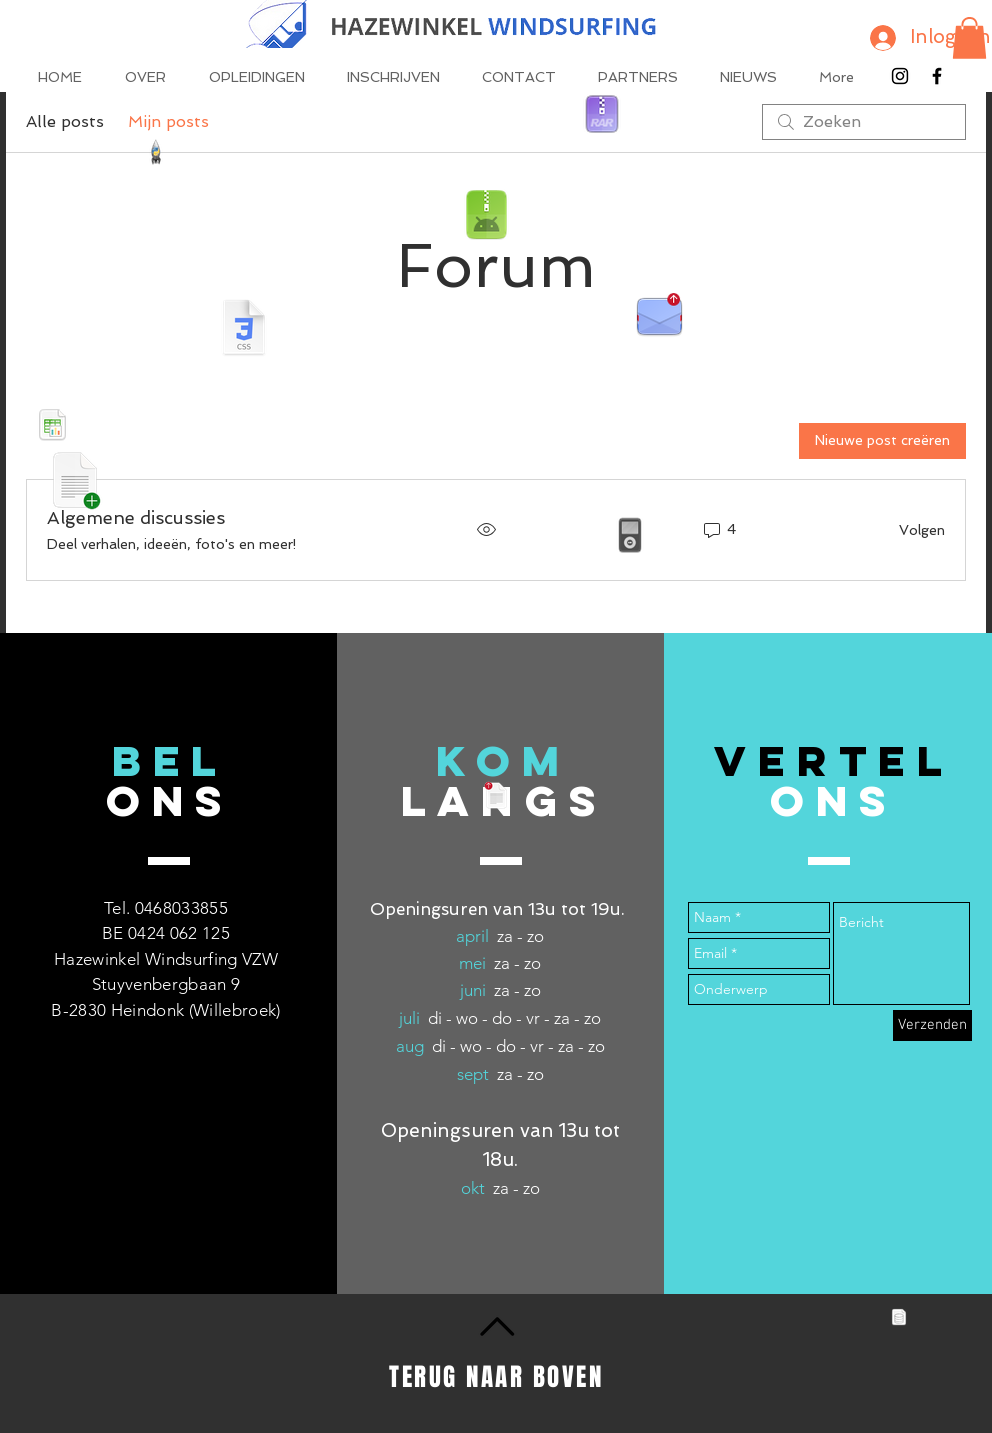 The width and height of the screenshot is (992, 1433). Describe the element at coordinates (659, 316) in the screenshot. I see `send an email message` at that location.